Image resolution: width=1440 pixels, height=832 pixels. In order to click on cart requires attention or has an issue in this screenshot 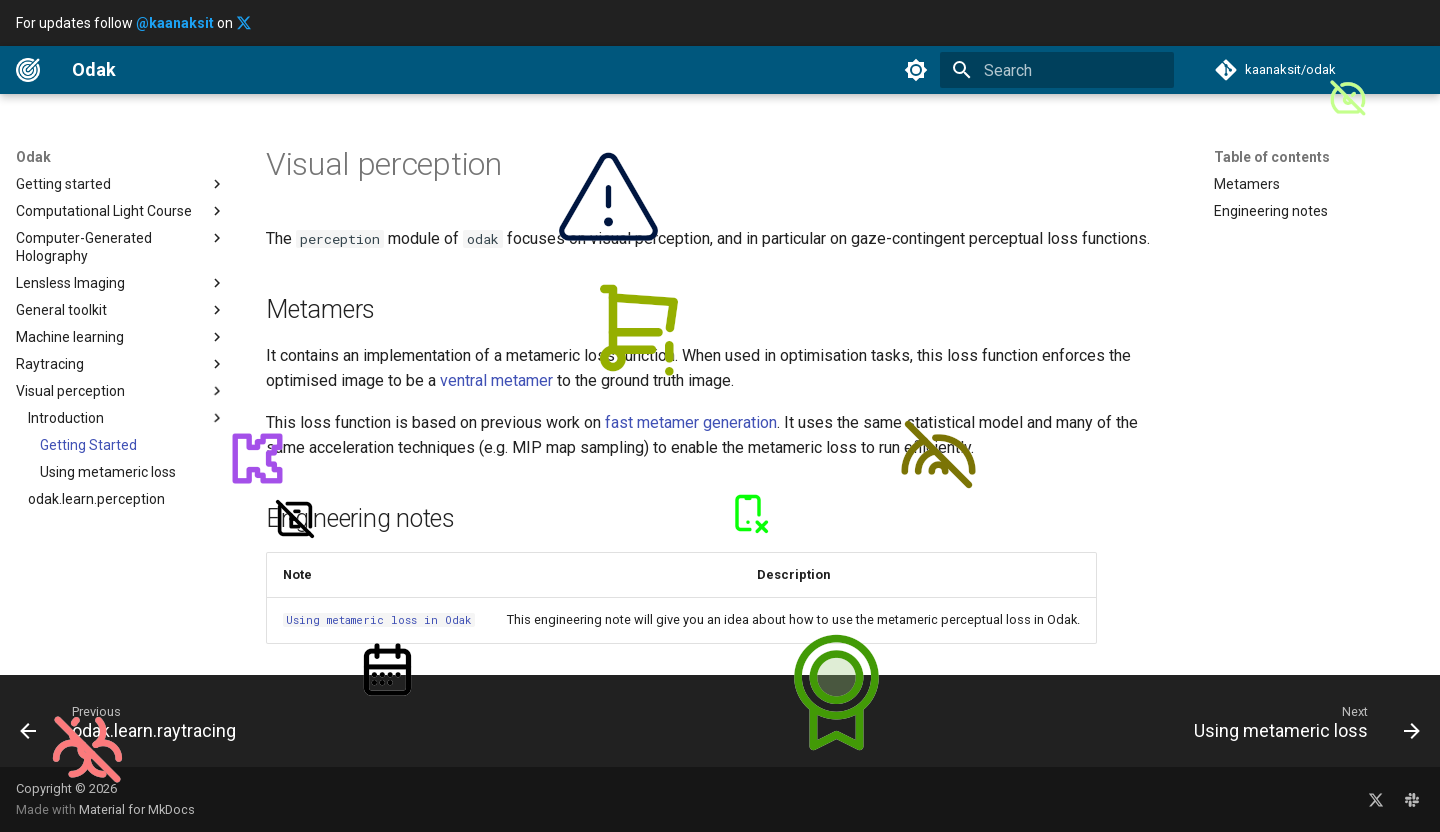, I will do `click(639, 328)`.